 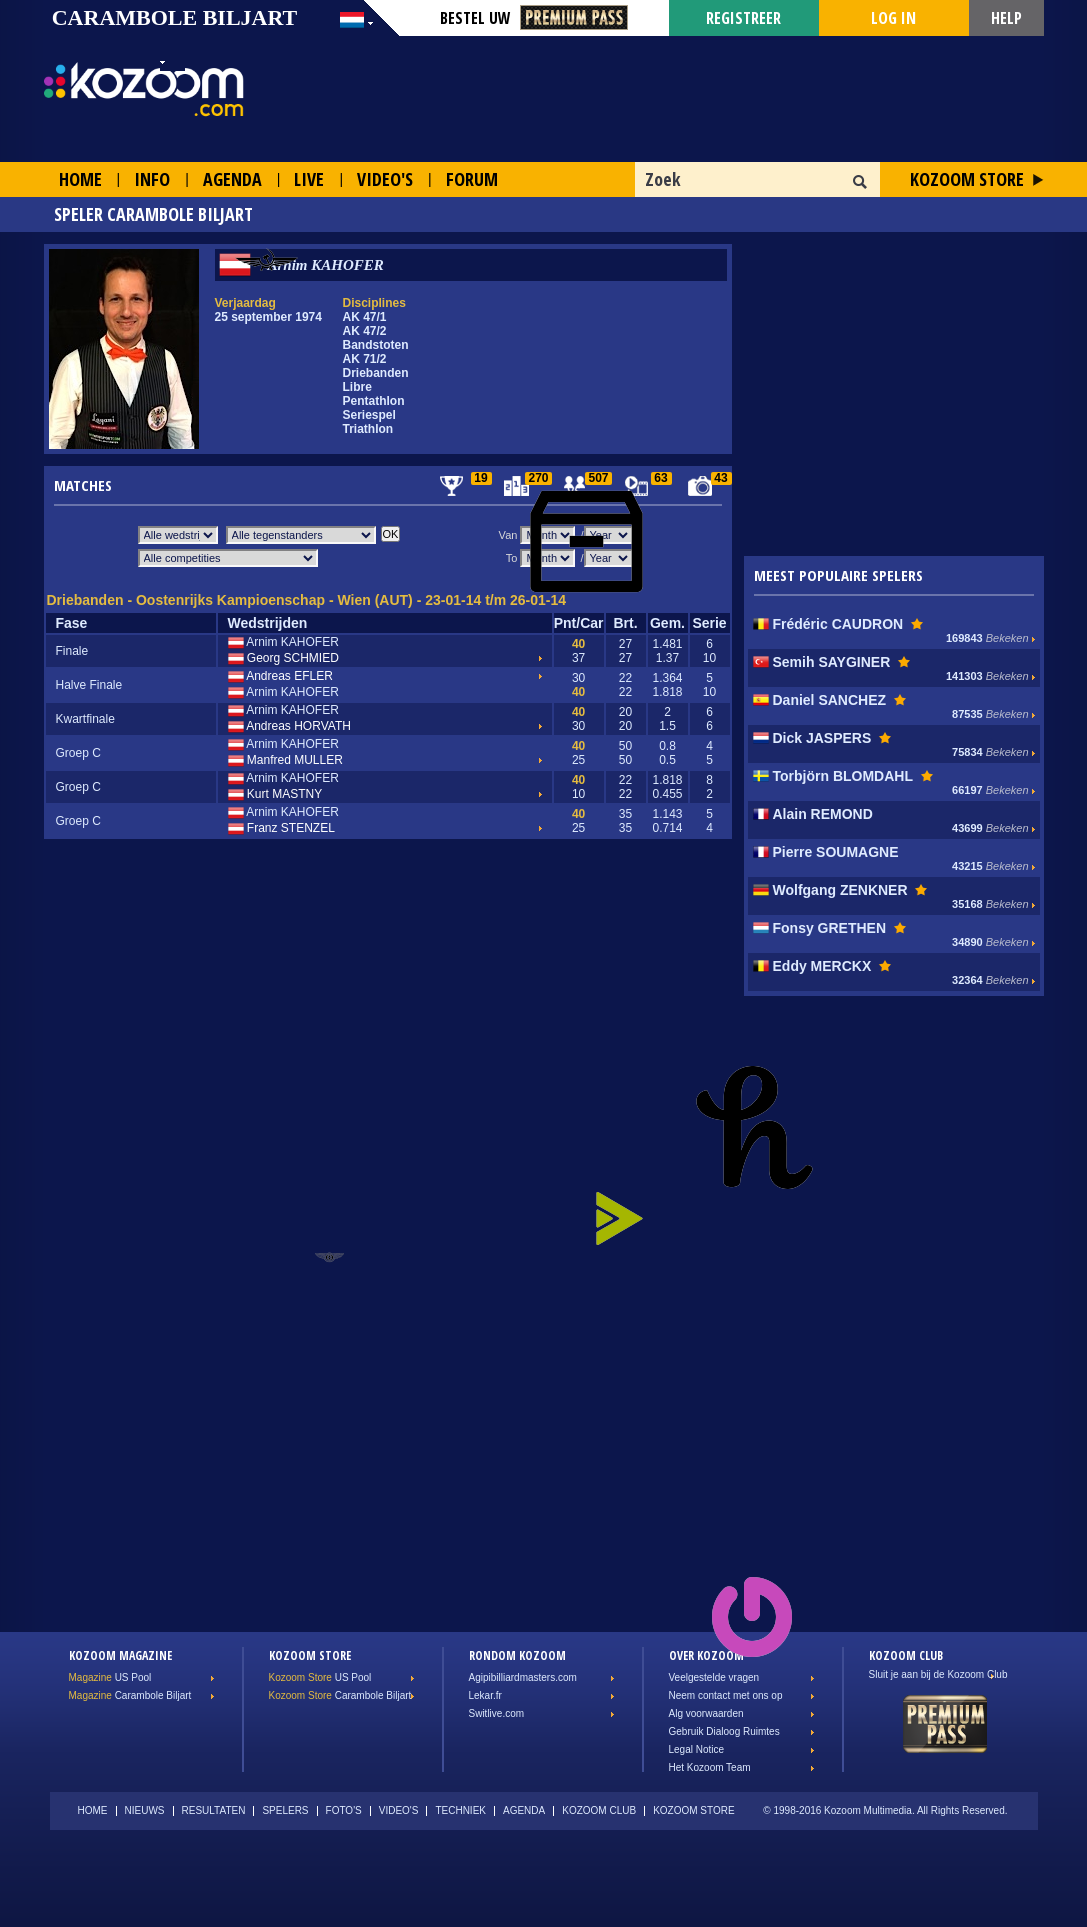 What do you see at coordinates (754, 1127) in the screenshot?
I see `open the Honey browser extension` at bounding box center [754, 1127].